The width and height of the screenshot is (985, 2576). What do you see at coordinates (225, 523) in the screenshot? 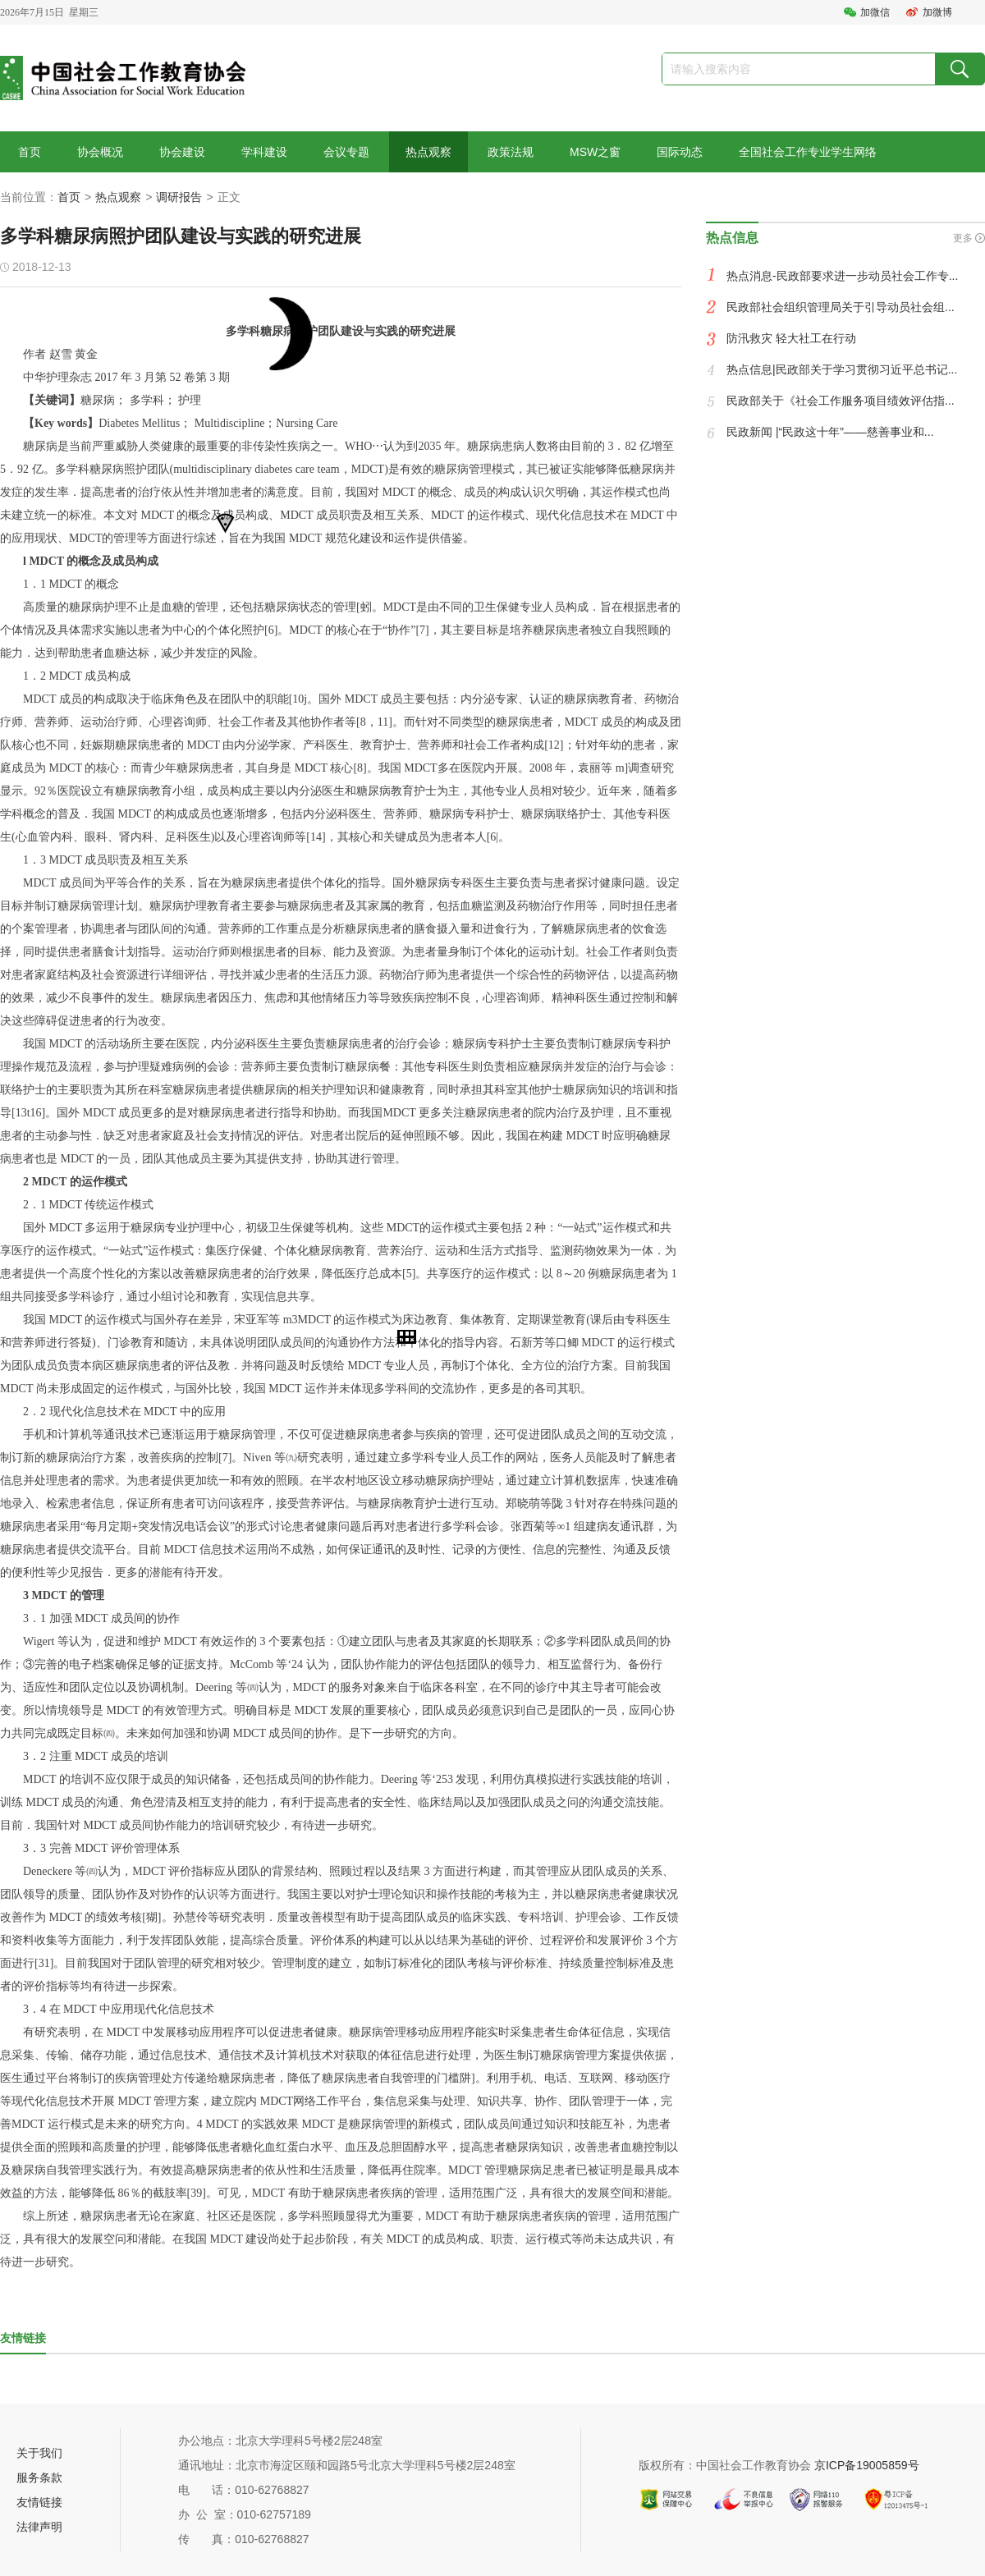
I see `find nearby pizza restaurants` at bounding box center [225, 523].